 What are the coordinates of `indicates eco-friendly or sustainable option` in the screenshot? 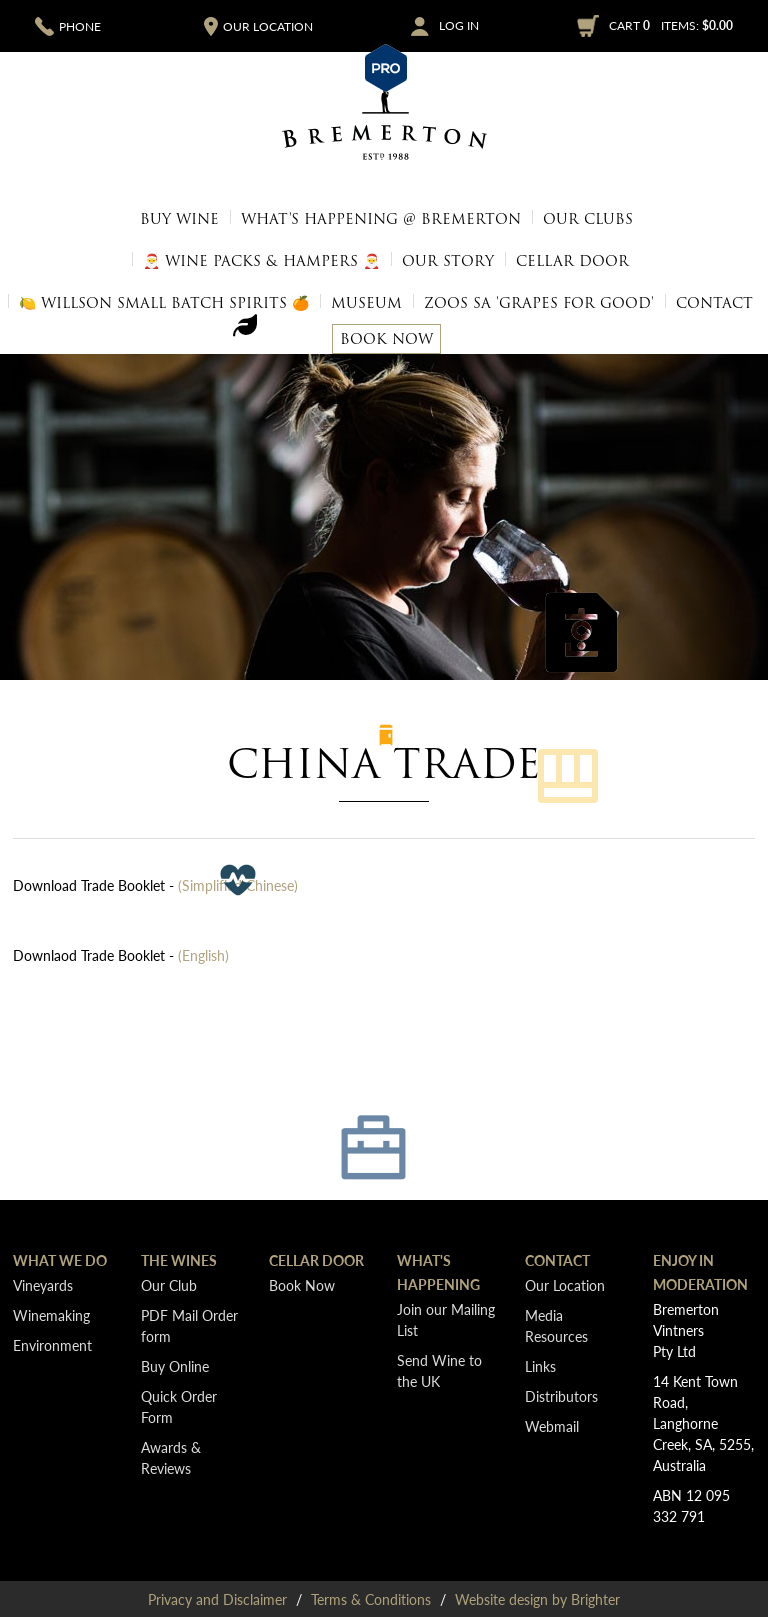 It's located at (245, 326).